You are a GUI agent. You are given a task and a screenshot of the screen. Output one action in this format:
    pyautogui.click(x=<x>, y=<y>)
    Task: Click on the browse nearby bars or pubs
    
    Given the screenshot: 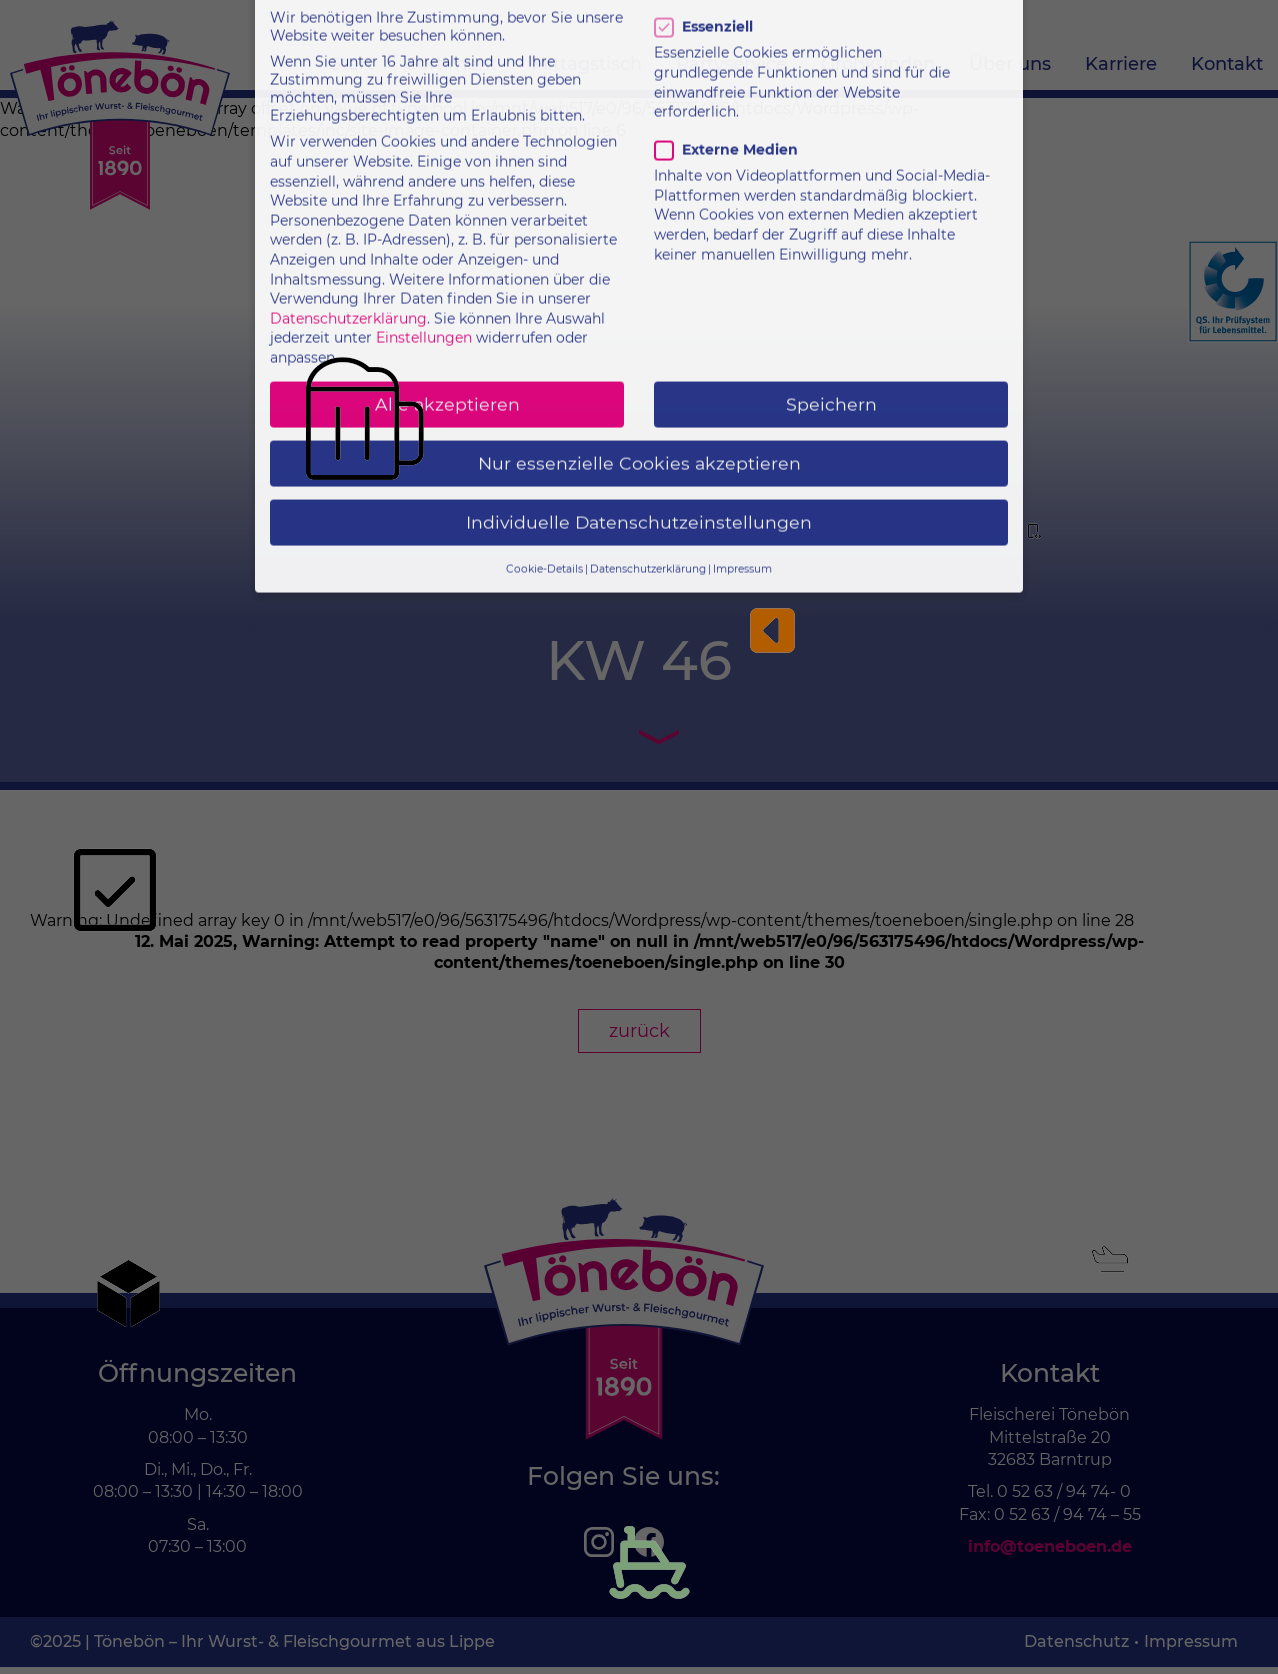 What is the action you would take?
    pyautogui.click(x=357, y=423)
    